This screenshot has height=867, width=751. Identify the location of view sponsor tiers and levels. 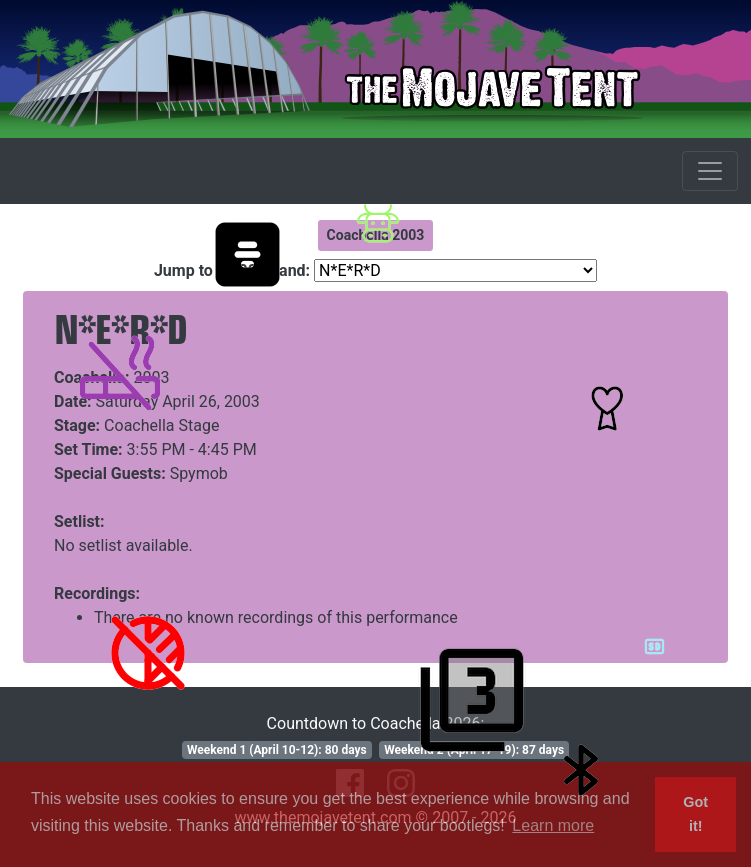
(607, 408).